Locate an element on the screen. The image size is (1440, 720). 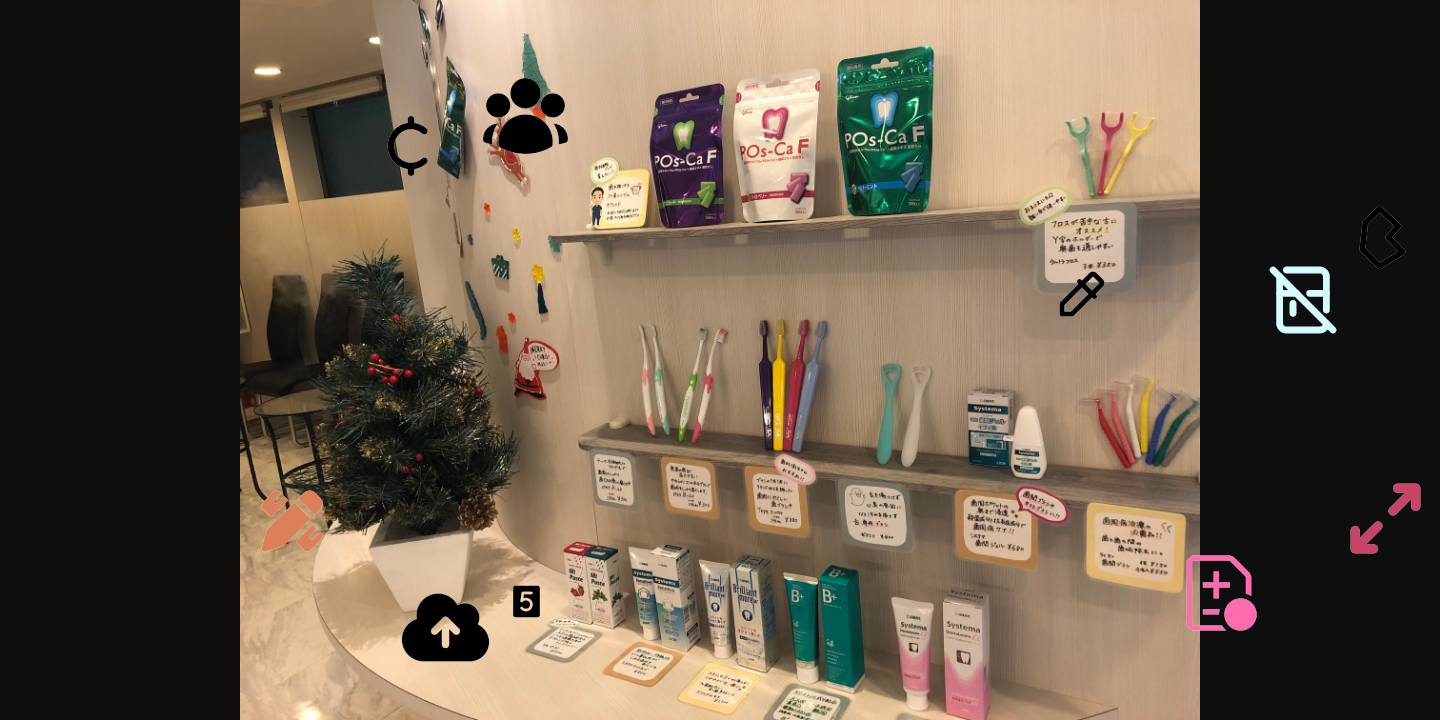
refrigerator or cooling feature disabled is located at coordinates (1303, 300).